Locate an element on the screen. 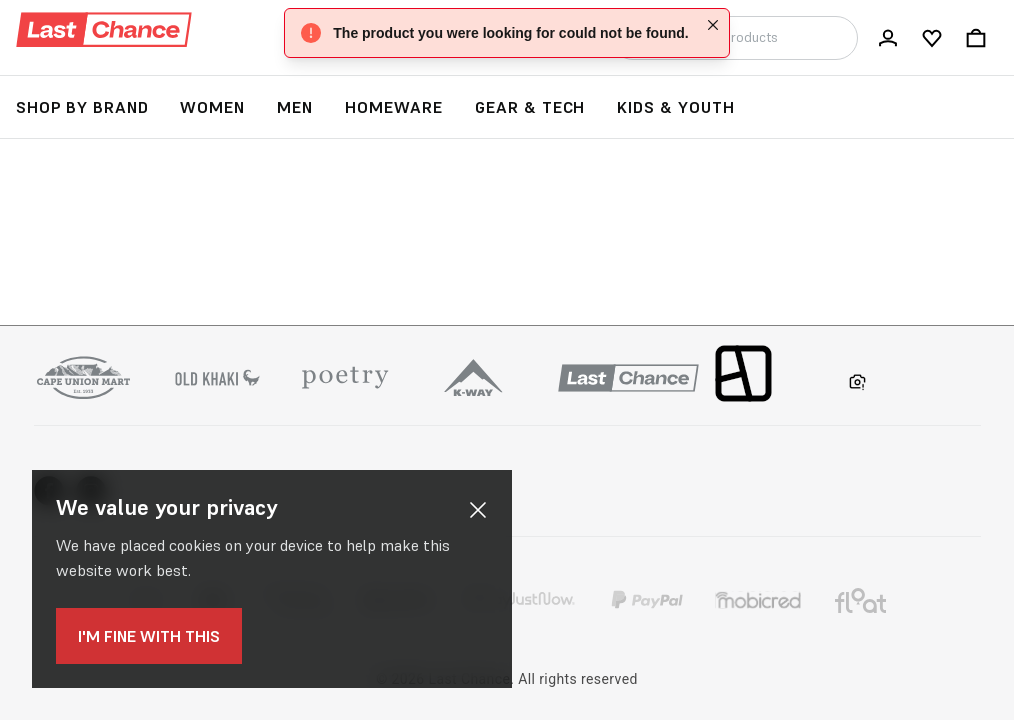 This screenshot has height=720, width=1014. switch to collage layout view is located at coordinates (743, 373).